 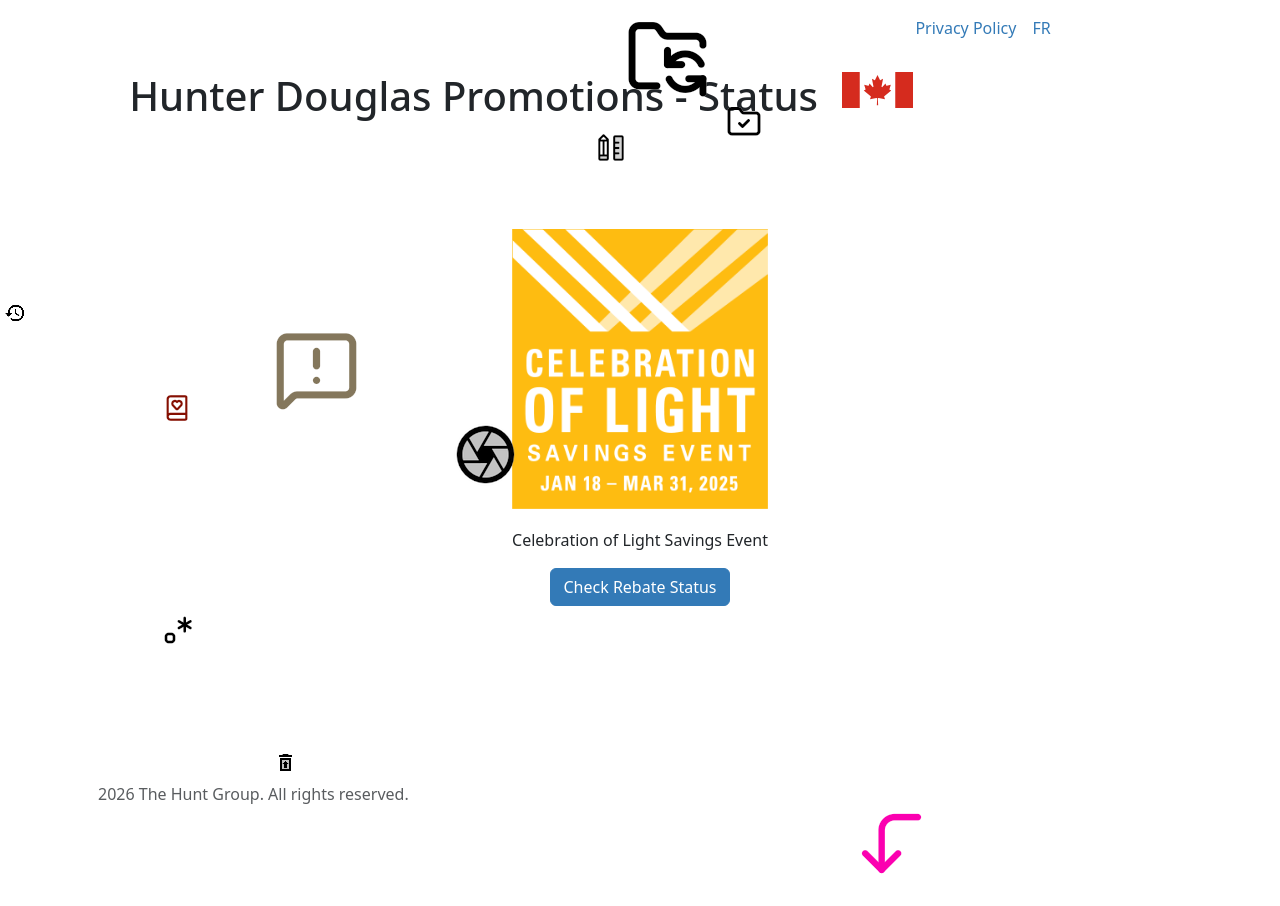 What do you see at coordinates (15, 313) in the screenshot?
I see `view browsing or activity history` at bounding box center [15, 313].